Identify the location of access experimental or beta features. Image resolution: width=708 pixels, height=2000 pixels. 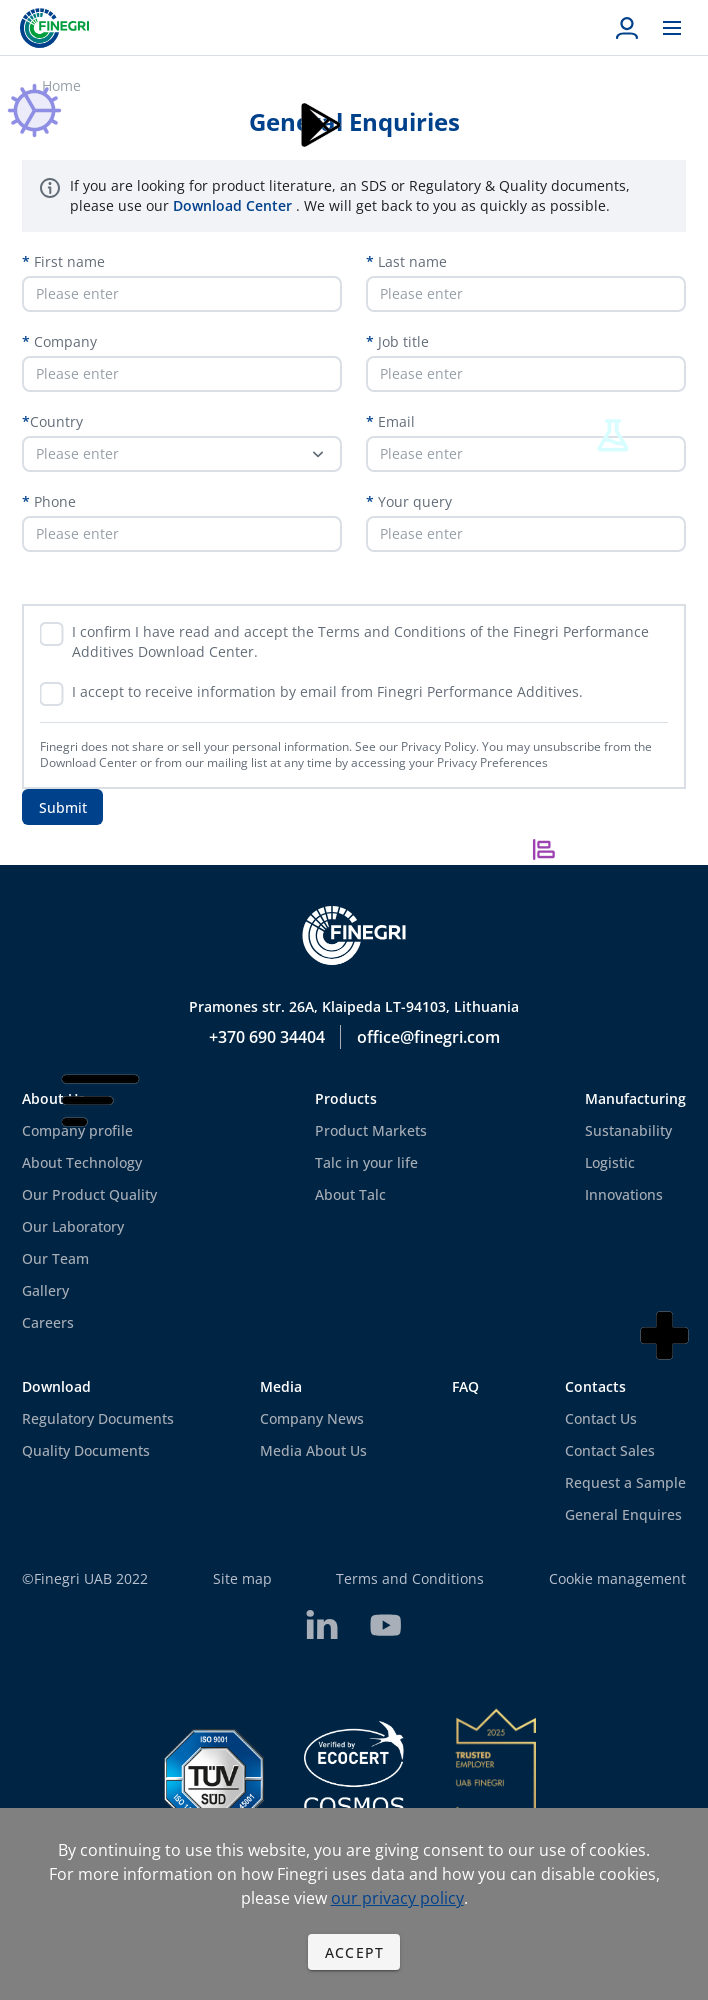
(613, 436).